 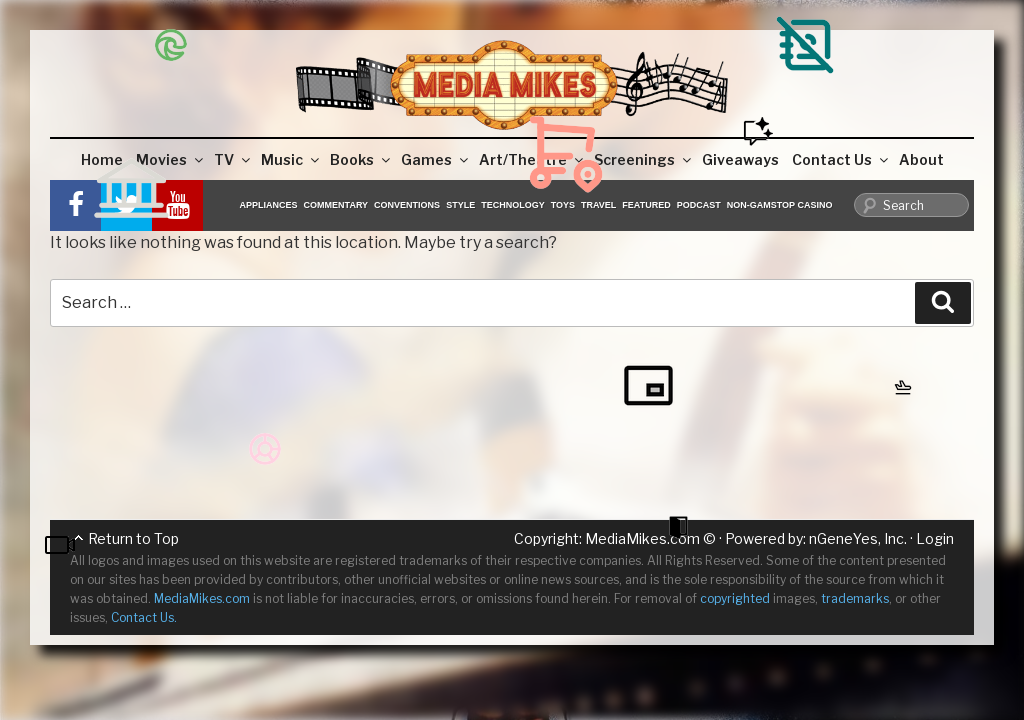 What do you see at coordinates (903, 387) in the screenshot?
I see `indicates flight currently in progress` at bounding box center [903, 387].